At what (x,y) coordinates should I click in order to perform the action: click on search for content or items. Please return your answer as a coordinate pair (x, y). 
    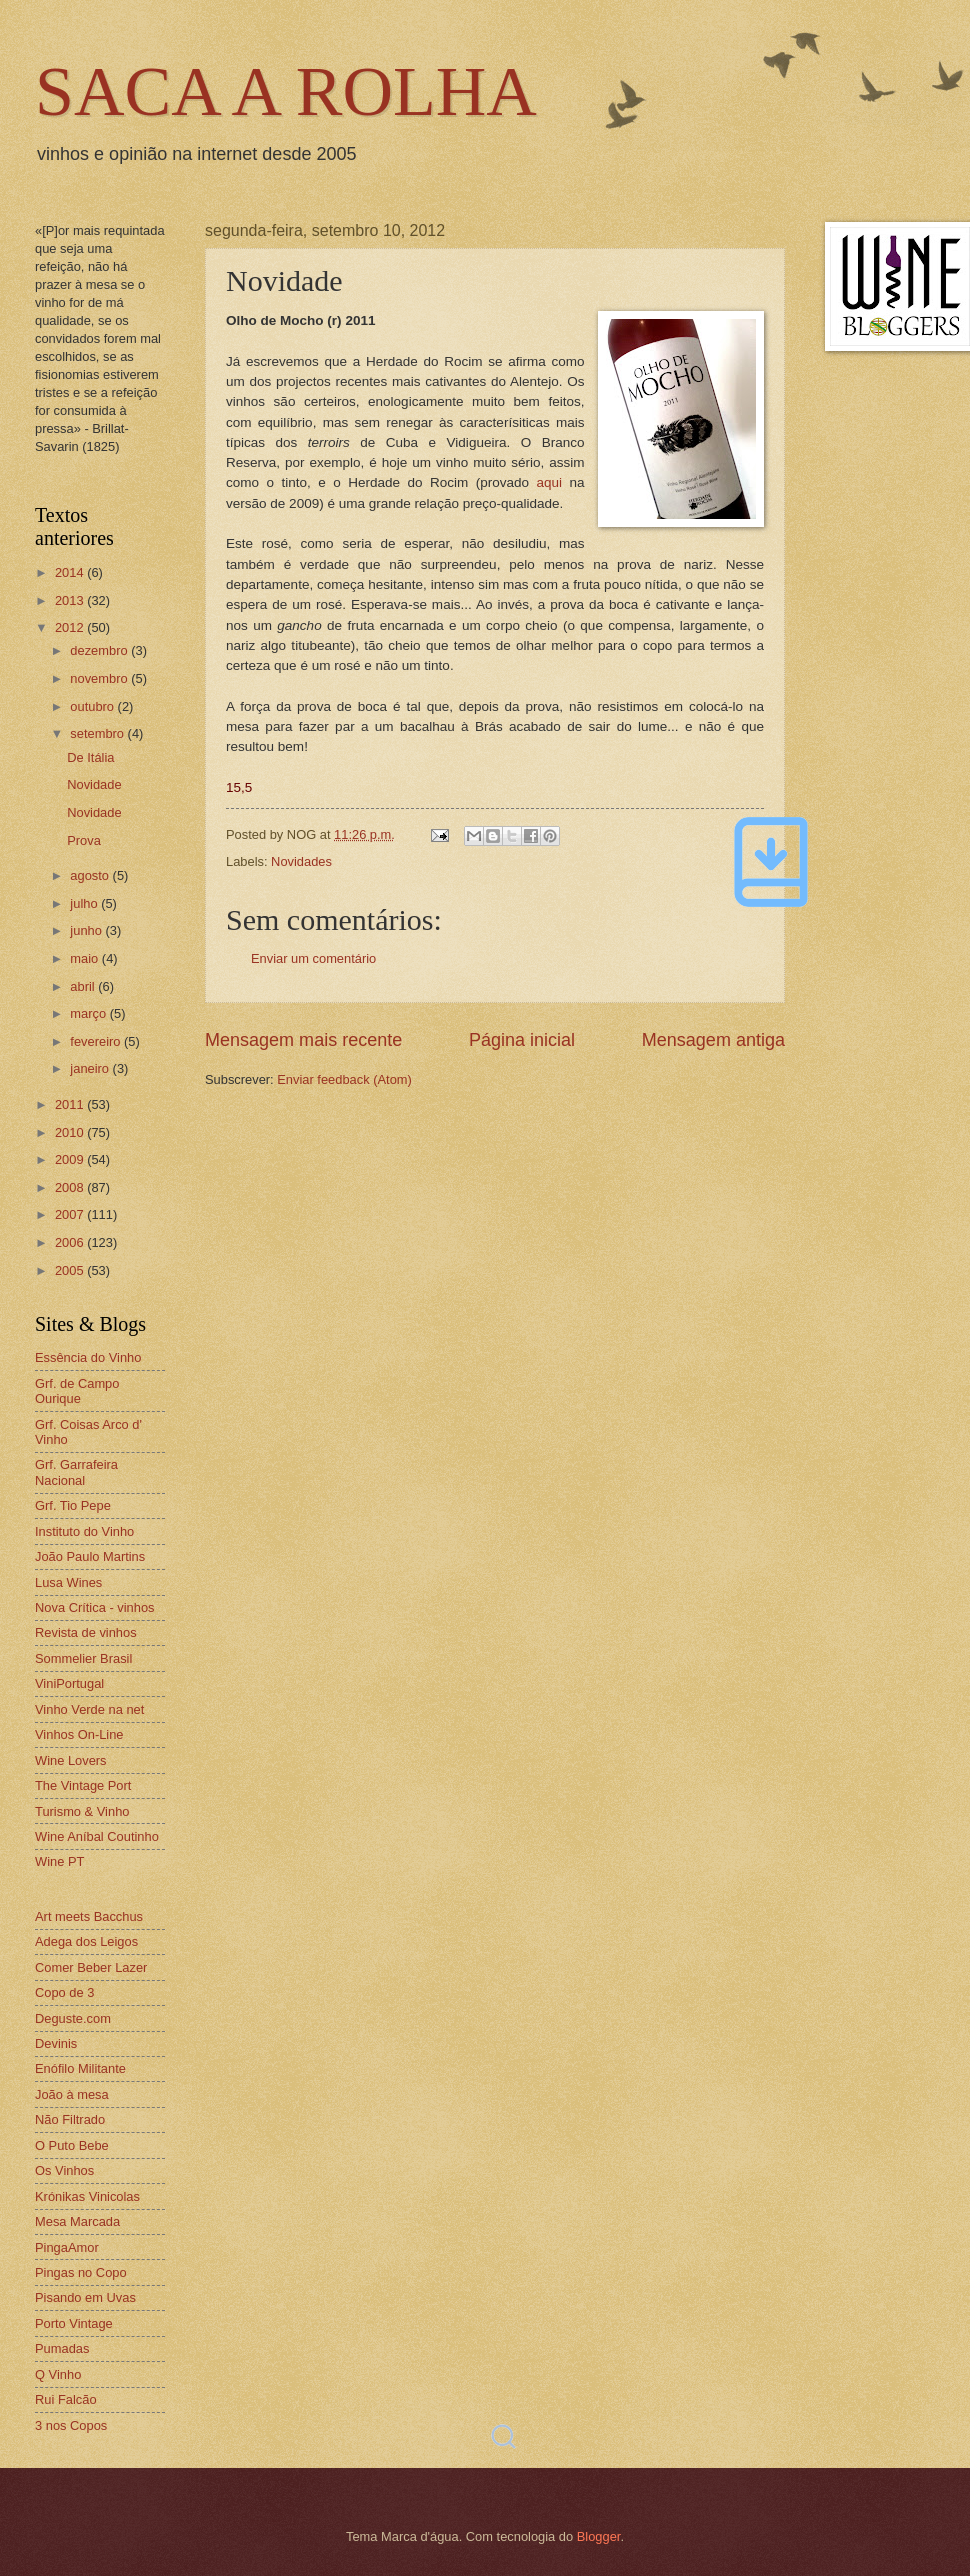
    Looking at the image, I should click on (503, 2436).